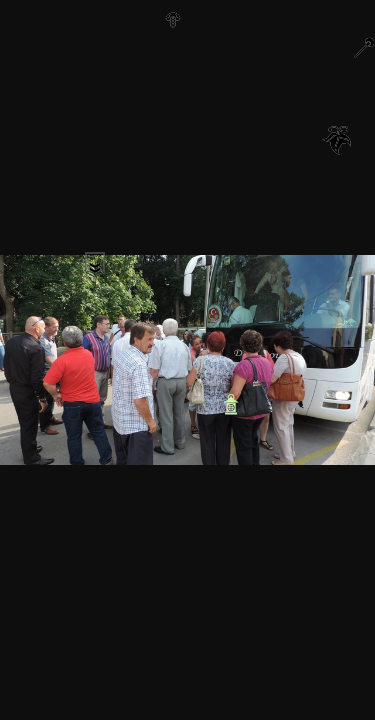  What do you see at coordinates (173, 20) in the screenshot?
I see `game item or power-up mushroom` at bounding box center [173, 20].